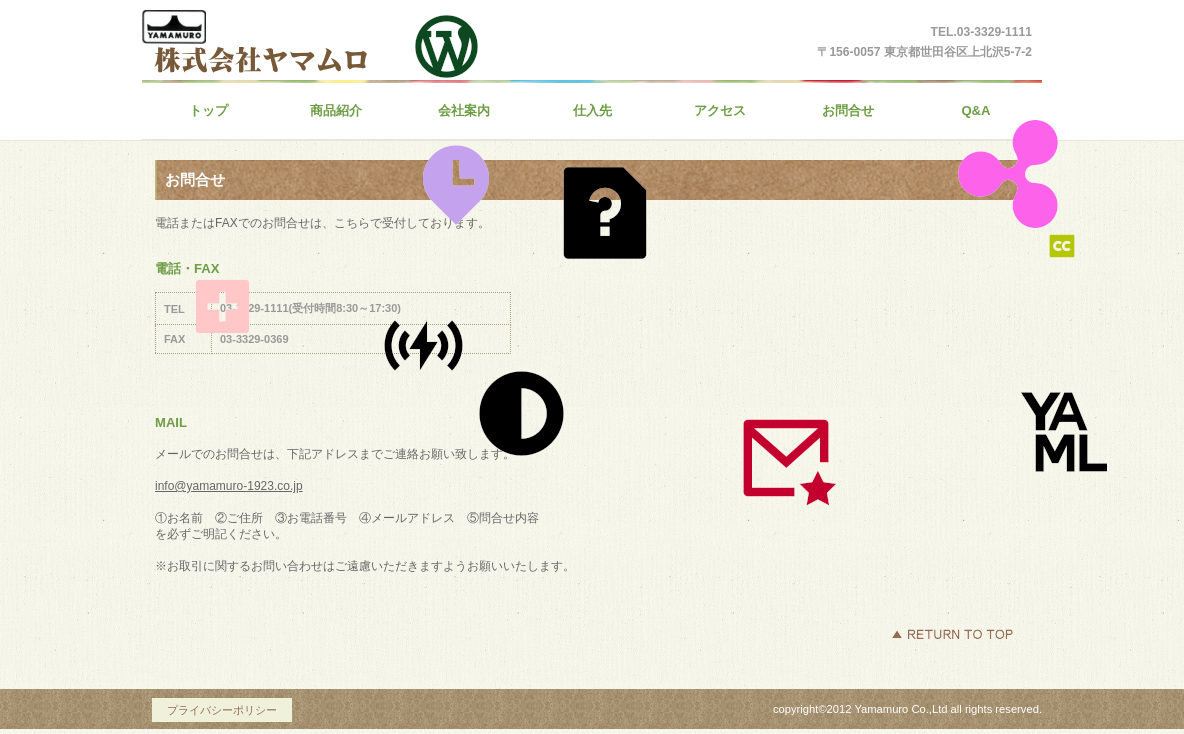 This screenshot has height=734, width=1184. Describe the element at coordinates (423, 345) in the screenshot. I see `indicates wireless charging is active` at that location.